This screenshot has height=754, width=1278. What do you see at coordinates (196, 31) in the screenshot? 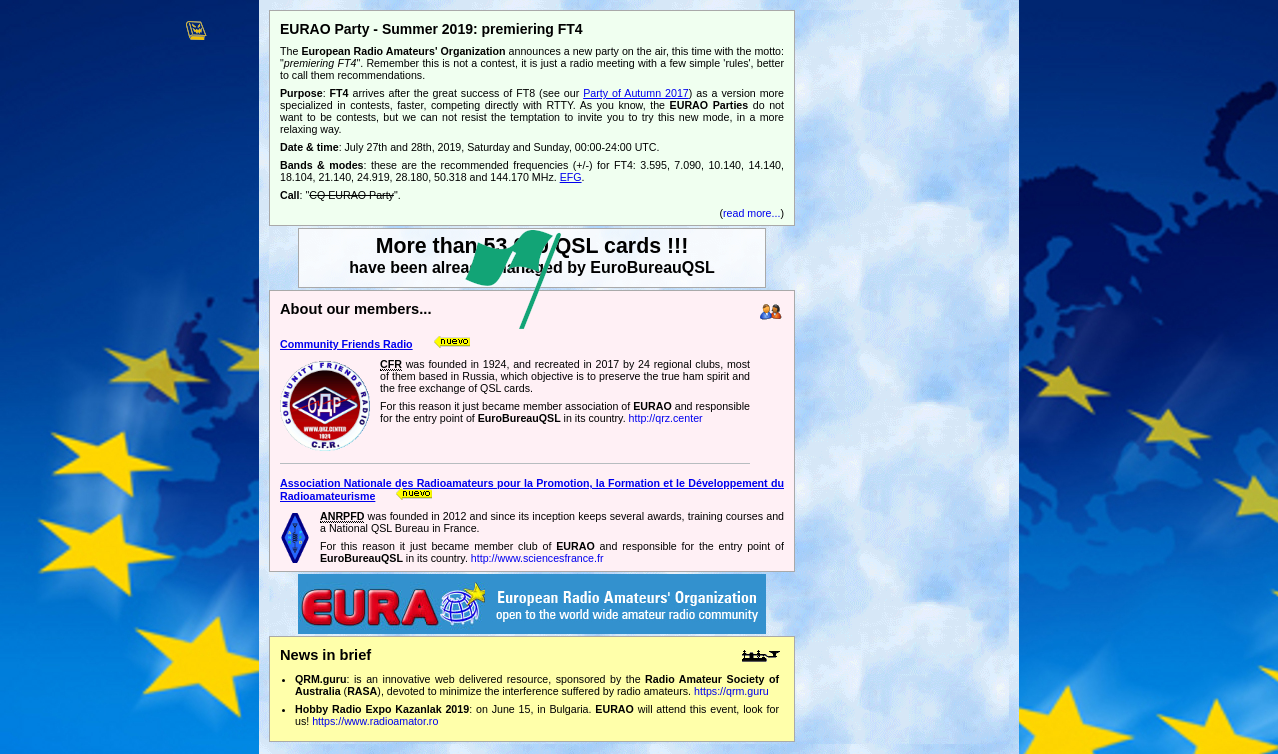
I see `open the grimoire or spellbook` at bounding box center [196, 31].